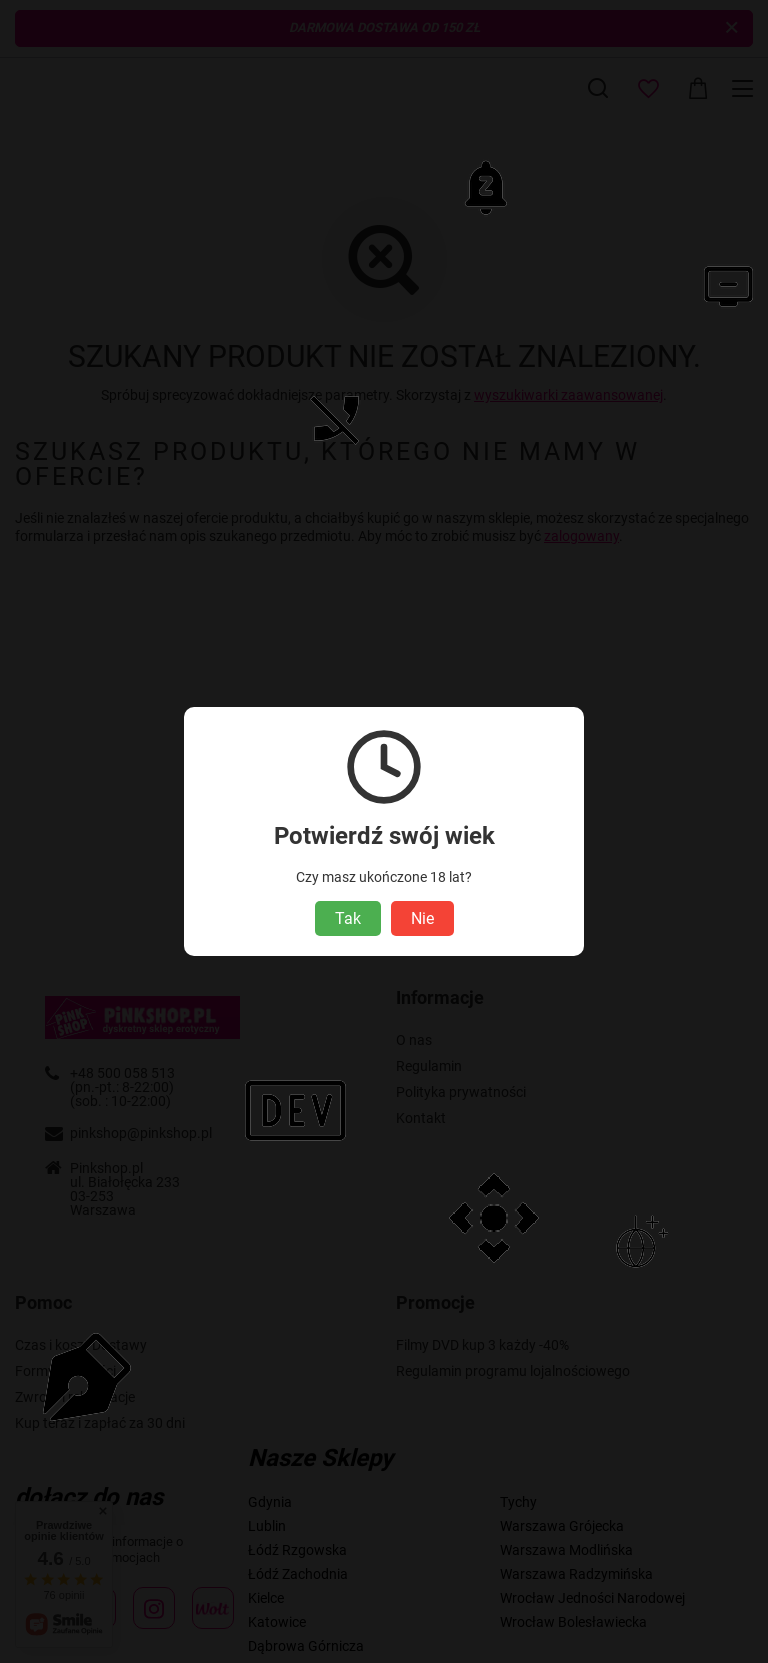 Image resolution: width=768 pixels, height=1663 pixels. Describe the element at coordinates (336, 418) in the screenshot. I see `phone calls are disabled or unavailable` at that location.